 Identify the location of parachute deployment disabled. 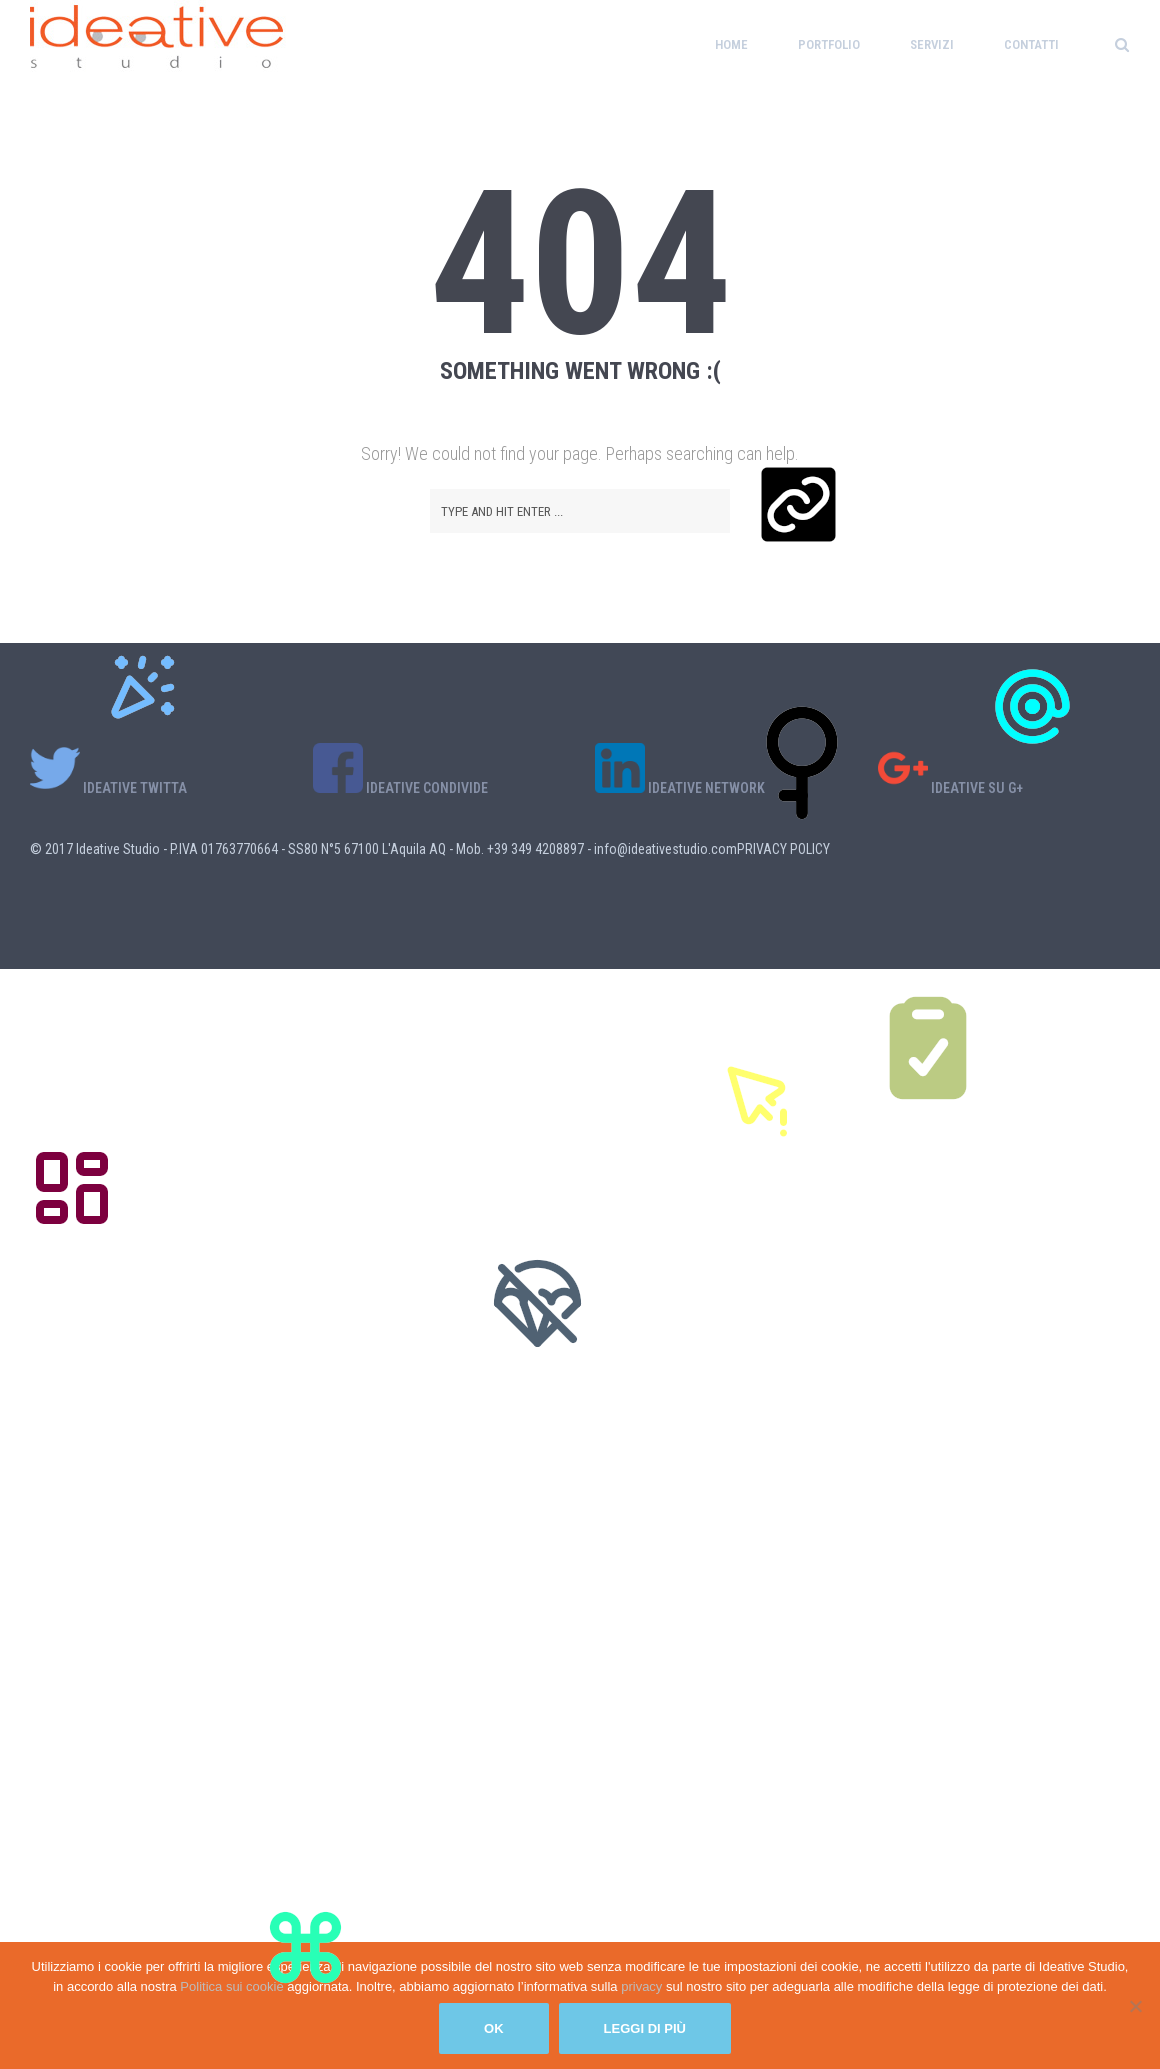
(537, 1303).